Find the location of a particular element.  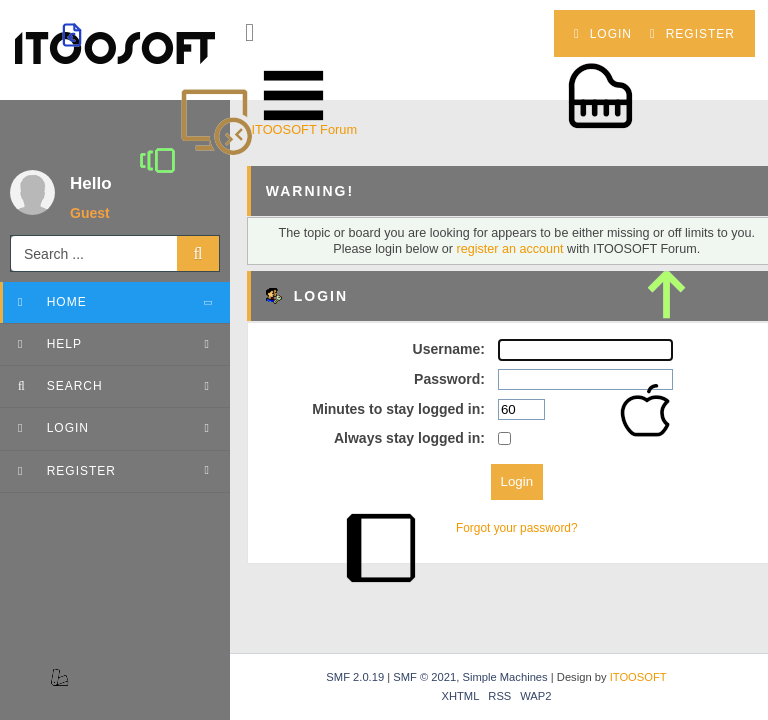

view version history is located at coordinates (157, 160).